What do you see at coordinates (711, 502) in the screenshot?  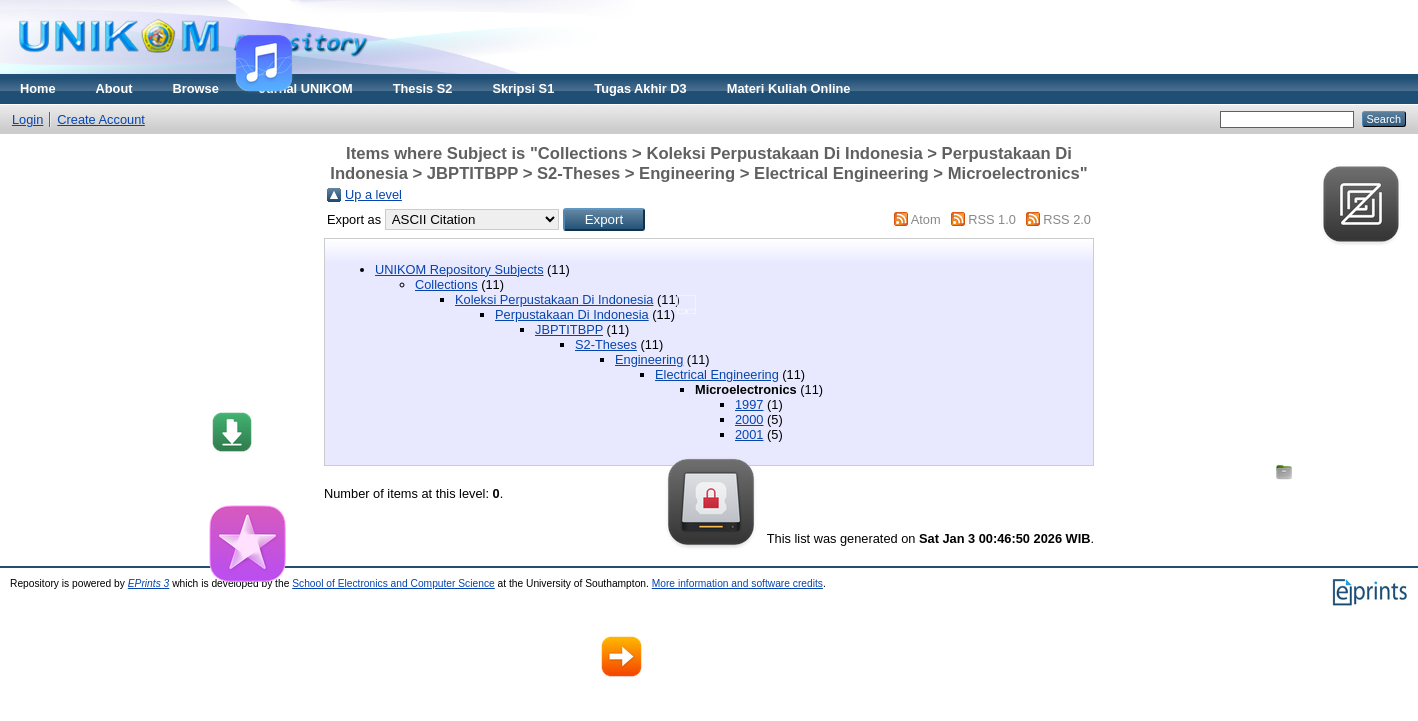 I see `access encryption and security settings` at bounding box center [711, 502].